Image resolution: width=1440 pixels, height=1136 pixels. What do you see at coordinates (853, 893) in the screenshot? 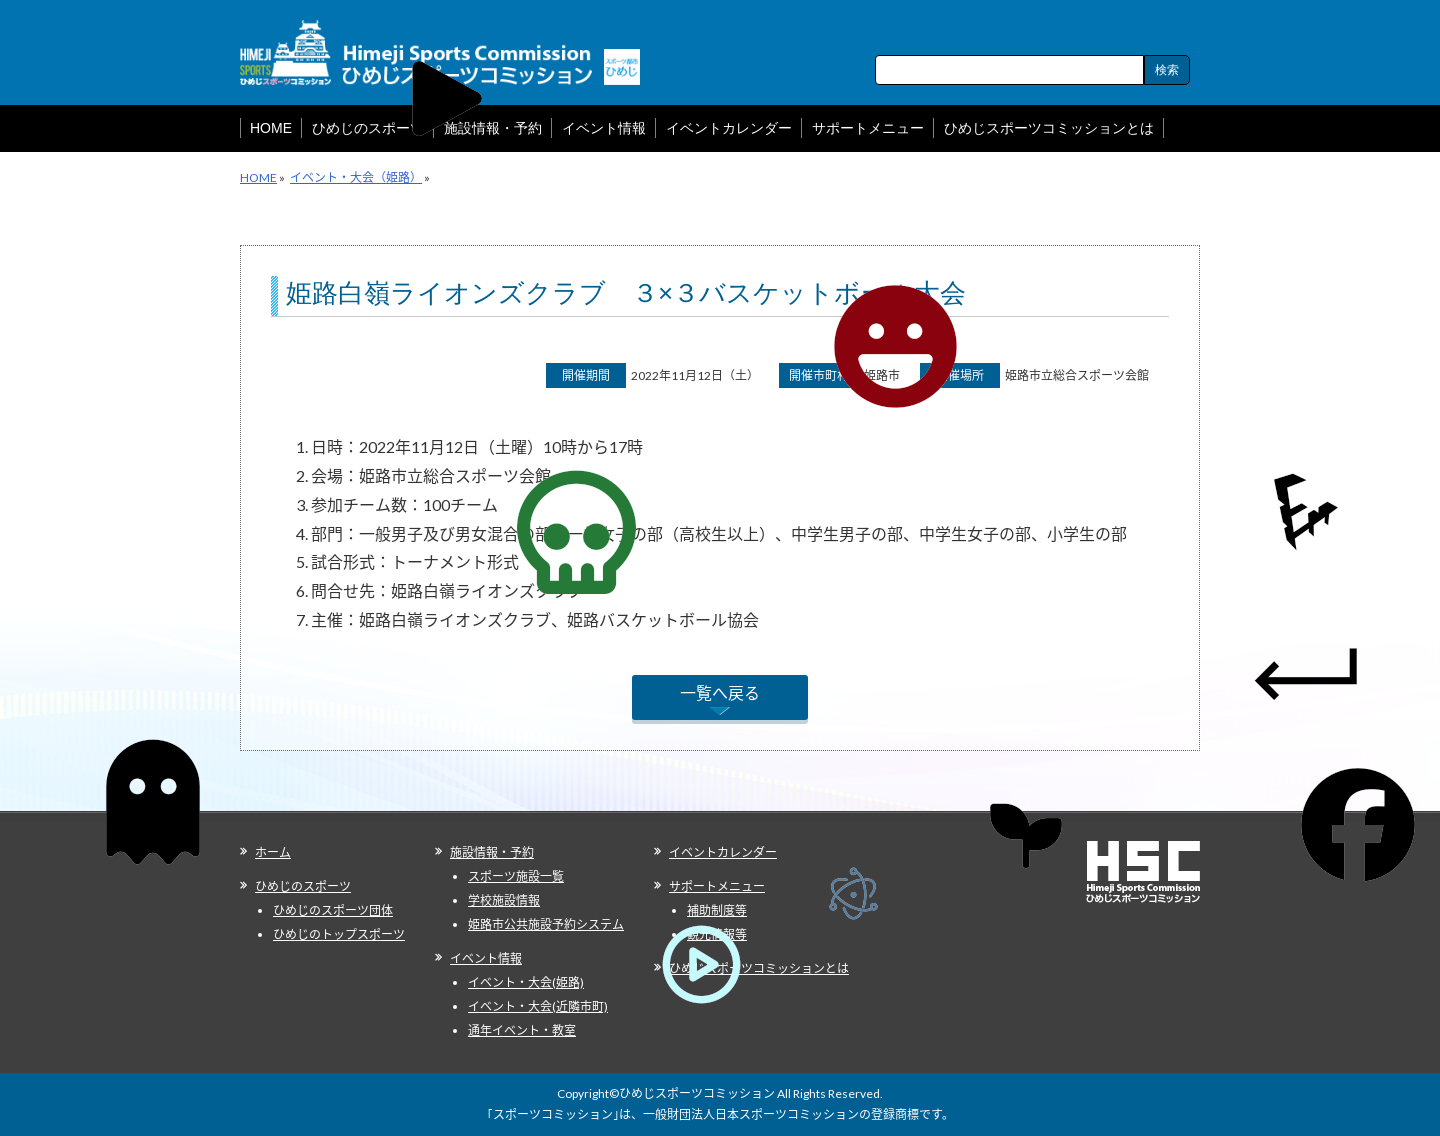
I see `electron framework logo` at bounding box center [853, 893].